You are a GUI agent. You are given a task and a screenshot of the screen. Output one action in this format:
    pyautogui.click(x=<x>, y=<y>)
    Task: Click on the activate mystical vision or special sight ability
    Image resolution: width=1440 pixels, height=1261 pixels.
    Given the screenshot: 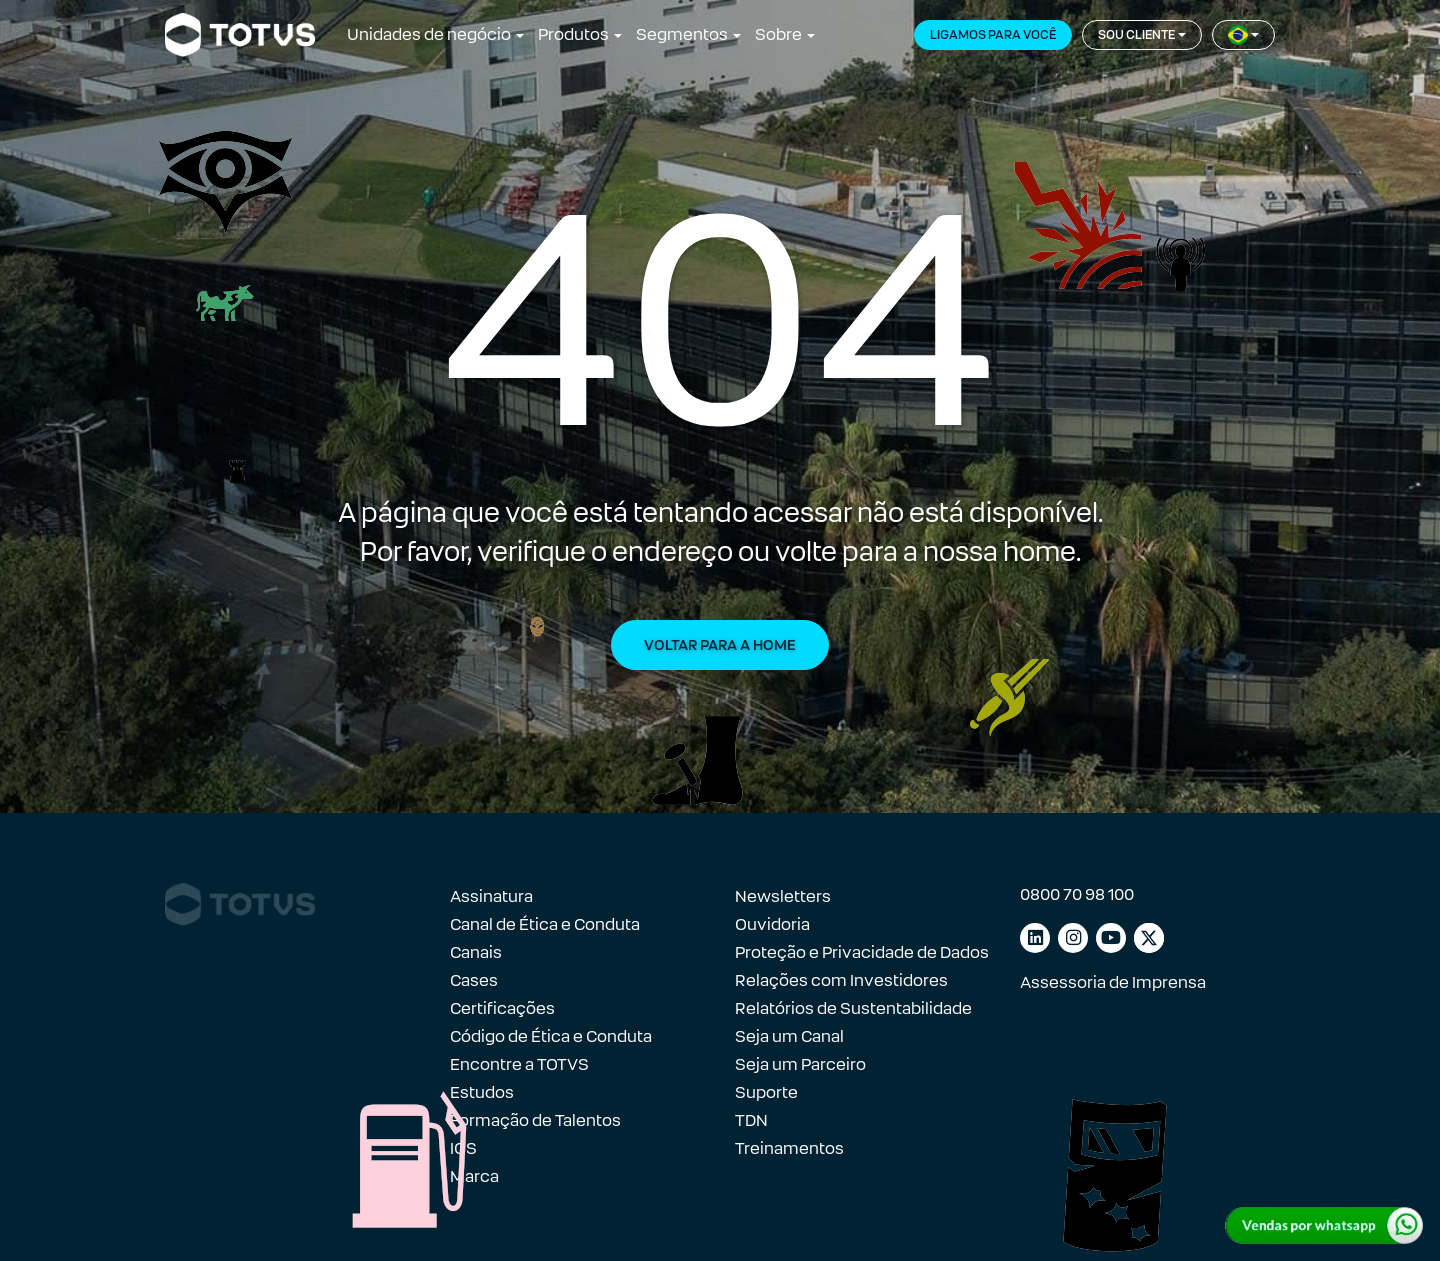 What is the action you would take?
    pyautogui.click(x=537, y=626)
    